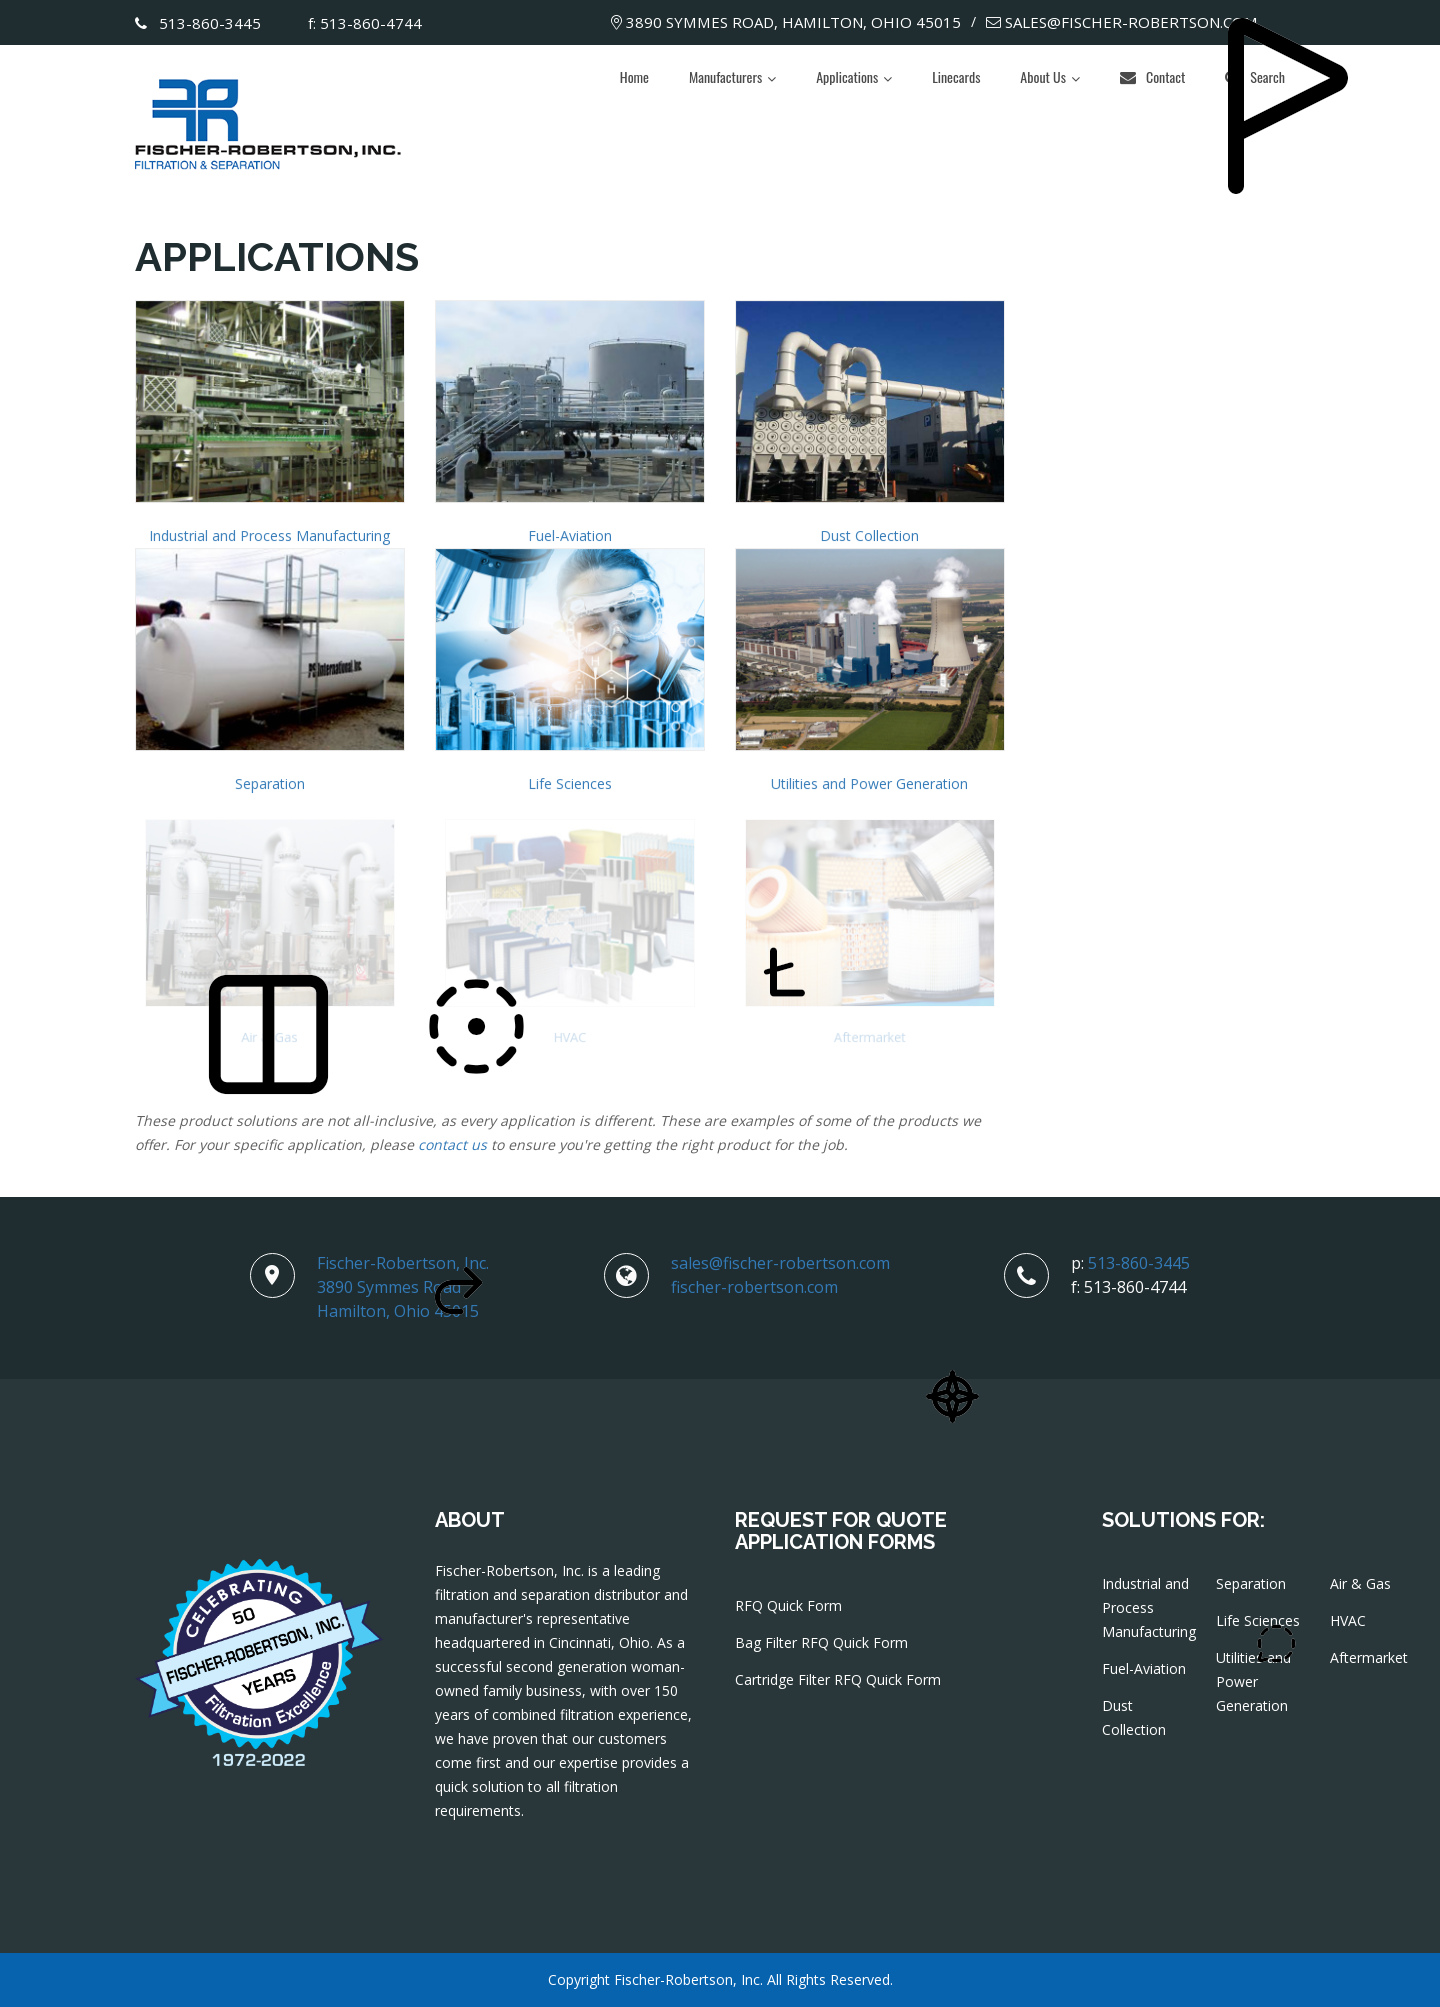 The width and height of the screenshot is (1440, 2007). Describe the element at coordinates (268, 1034) in the screenshot. I see `switch to column layout view` at that location.